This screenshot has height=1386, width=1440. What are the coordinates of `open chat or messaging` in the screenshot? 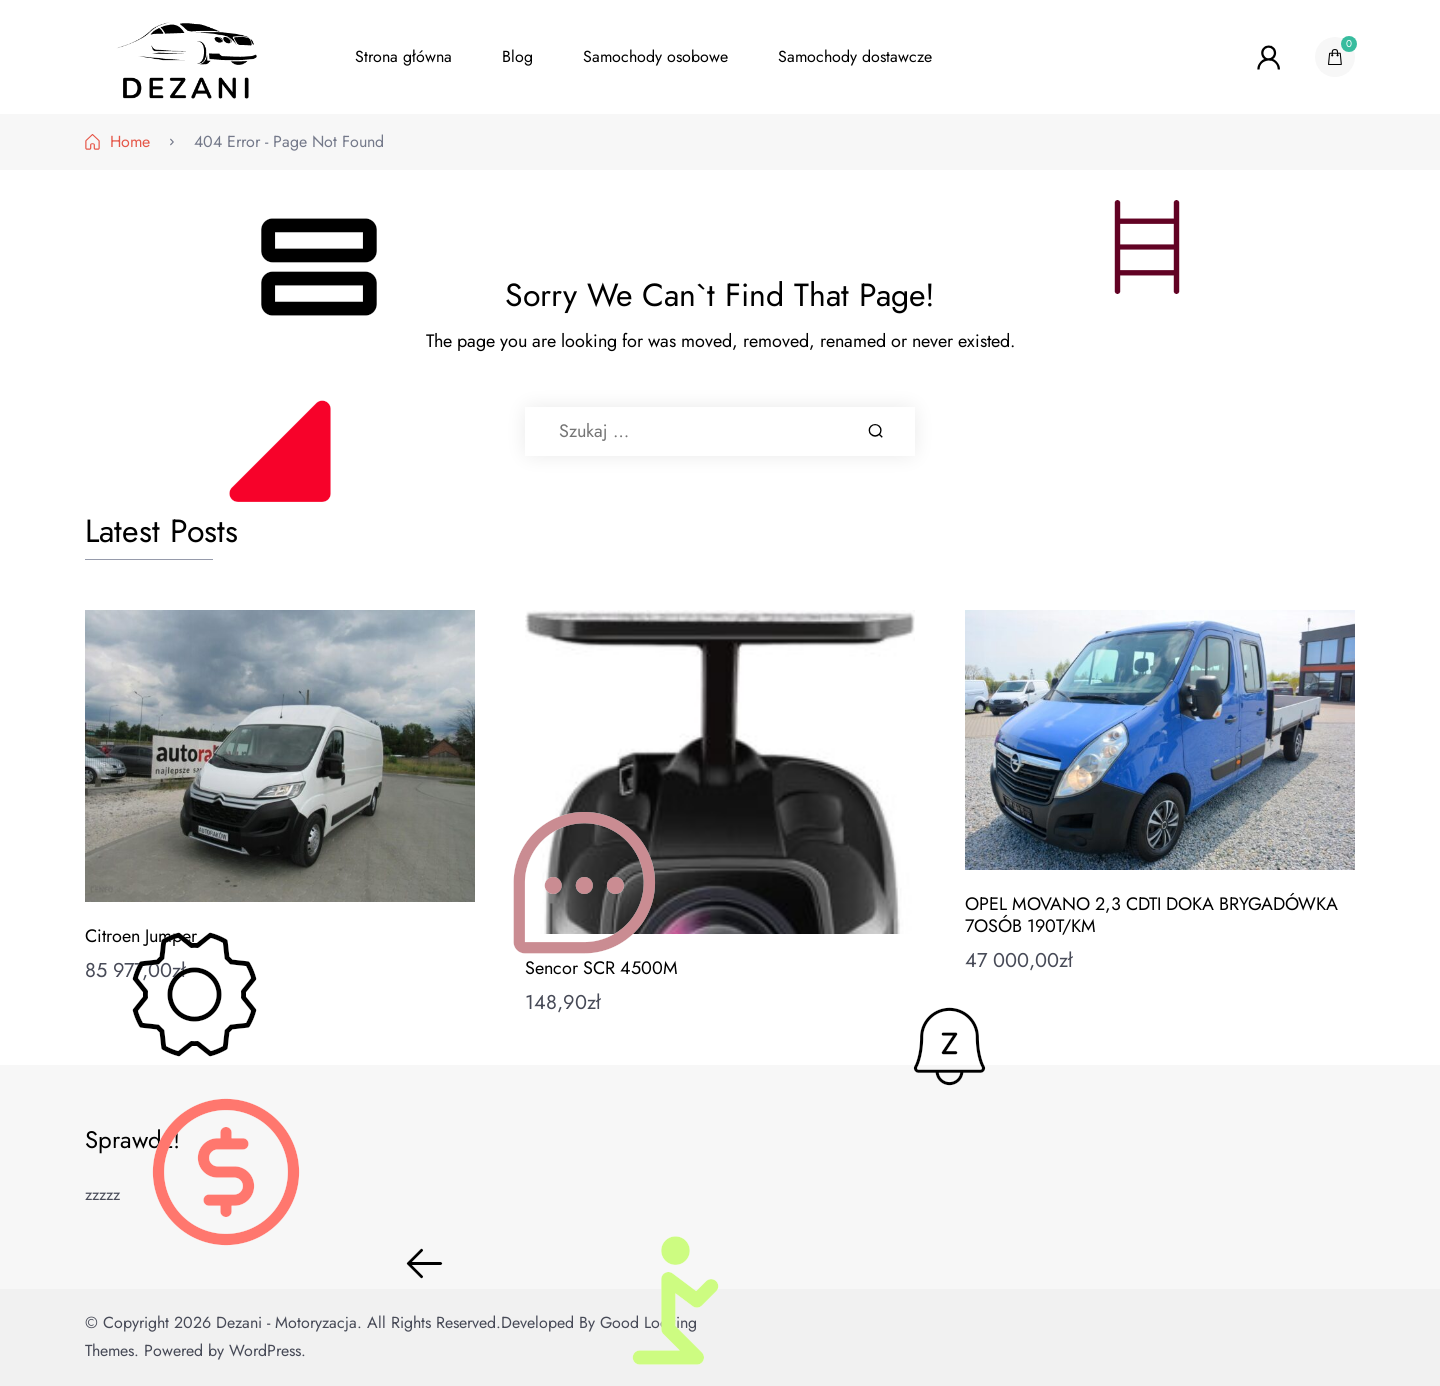 It's located at (581, 885).